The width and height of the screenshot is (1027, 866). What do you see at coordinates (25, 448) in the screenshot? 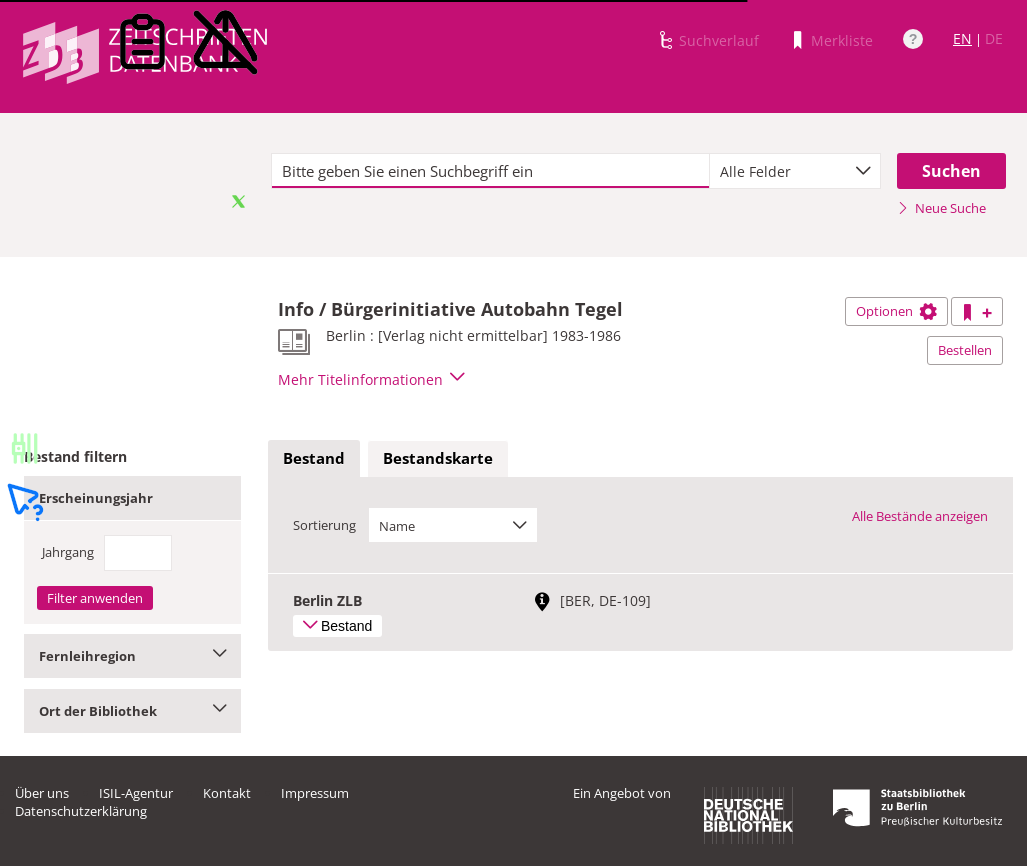
I see `indicates a prison or correctional facility location` at bounding box center [25, 448].